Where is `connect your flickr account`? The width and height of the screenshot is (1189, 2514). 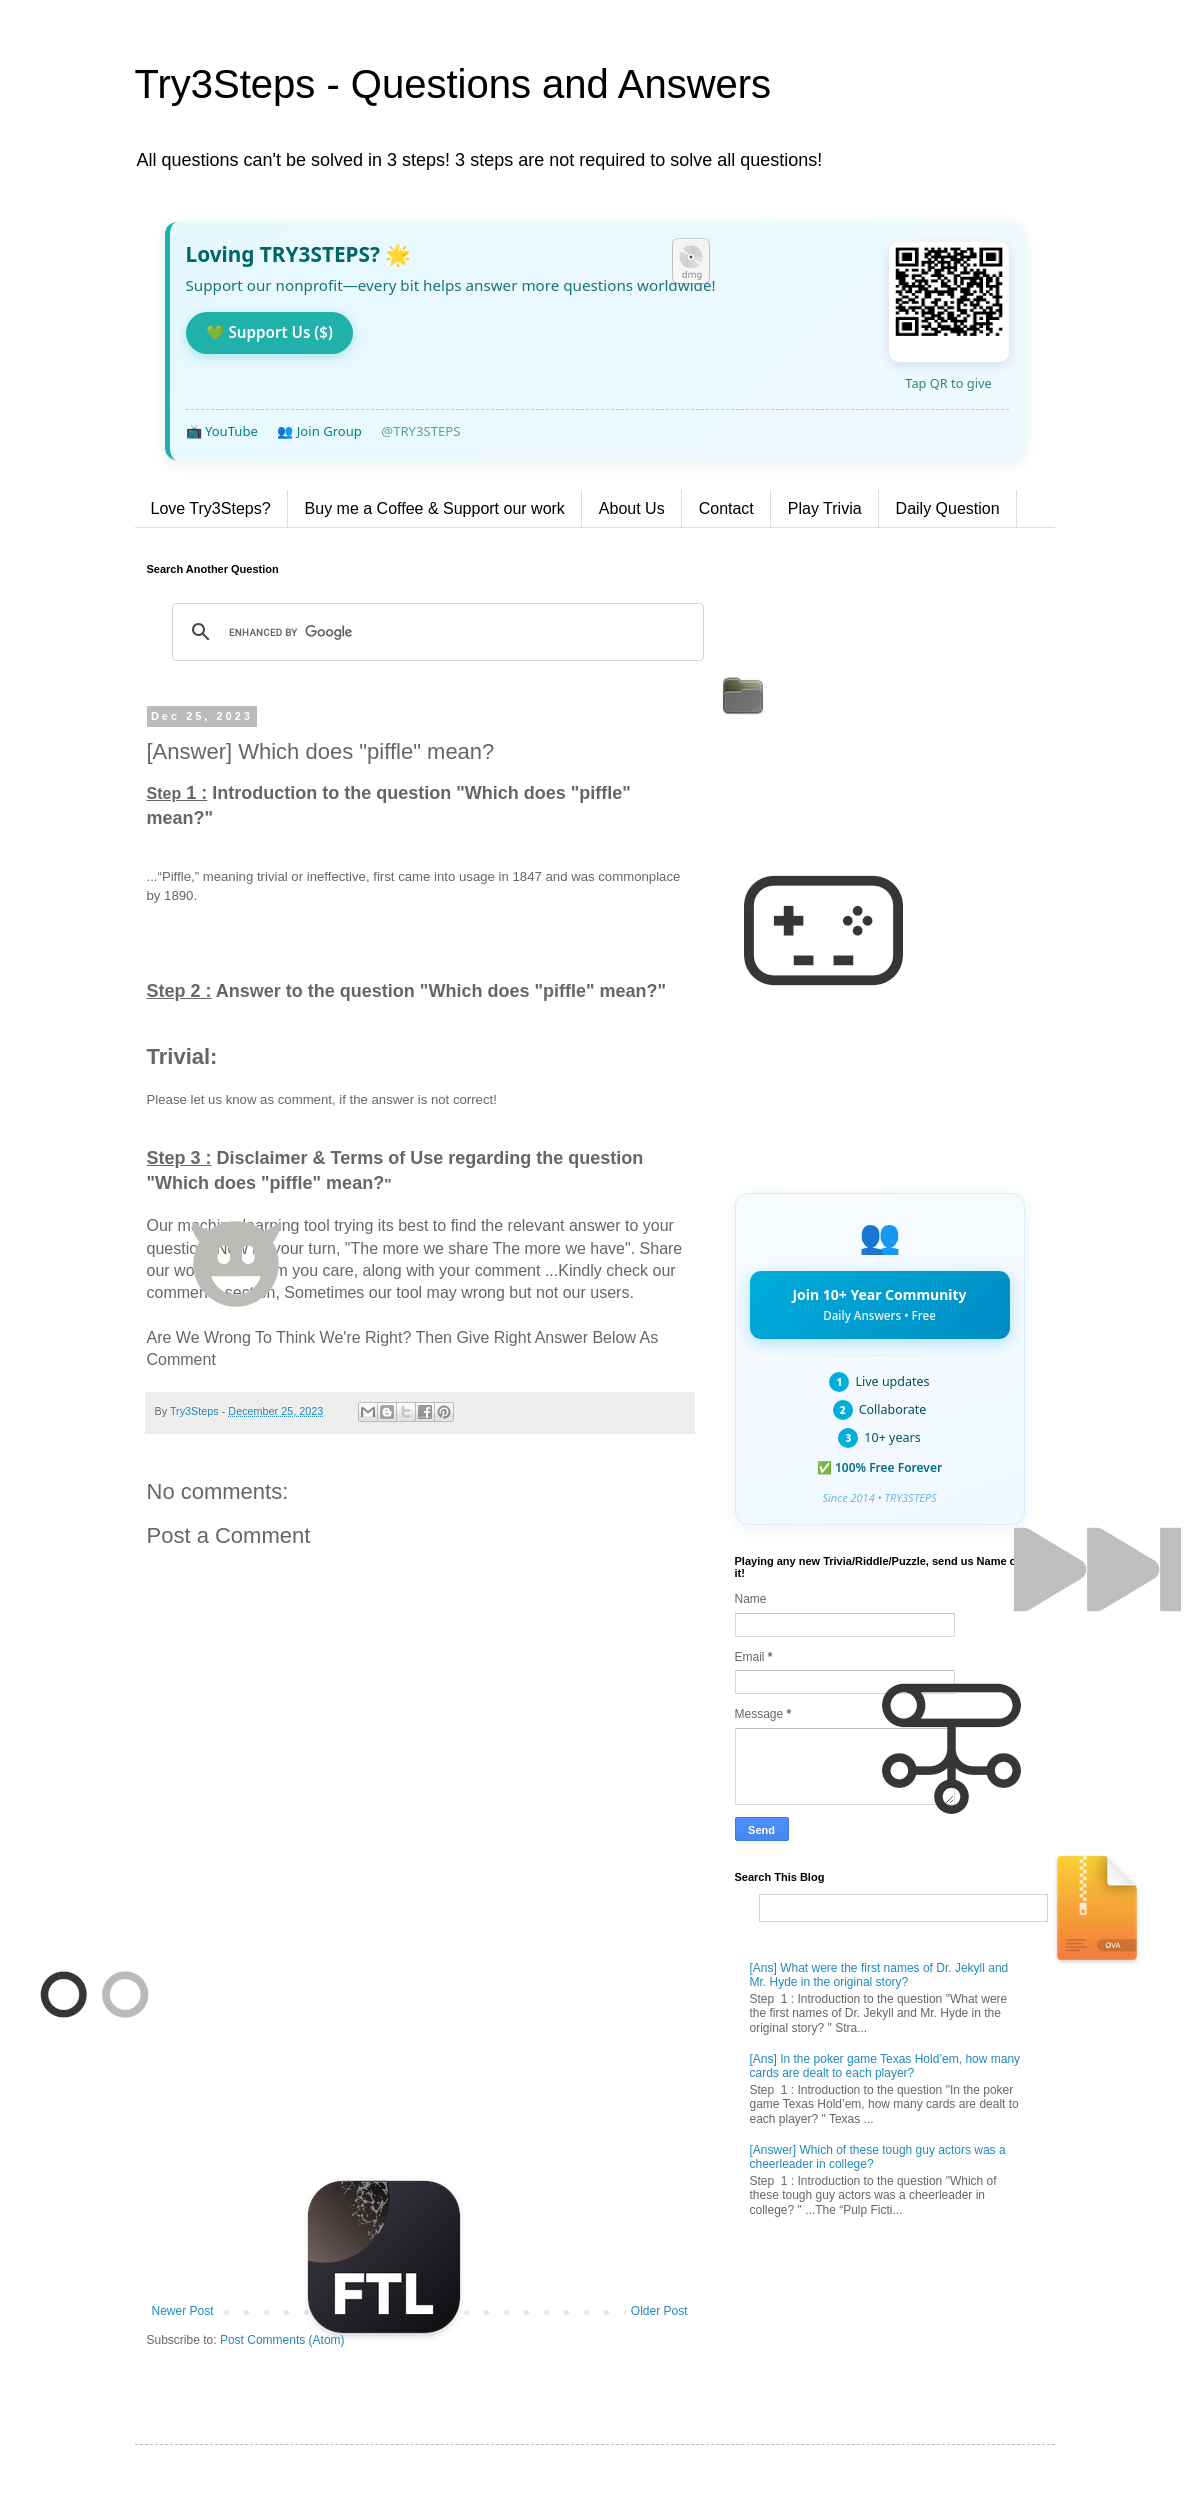
connect your flickr account is located at coordinates (94, 1994).